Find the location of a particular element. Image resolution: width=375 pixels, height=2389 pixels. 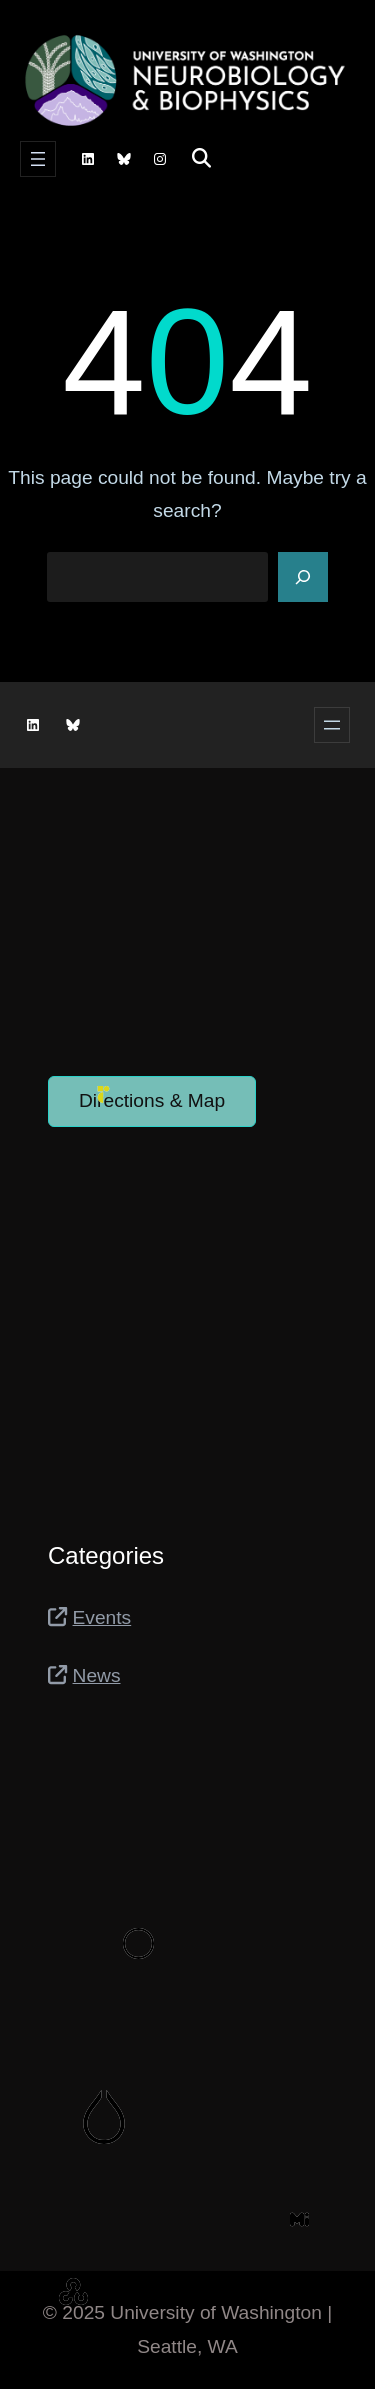

open the Misskey app is located at coordinates (299, 2219).